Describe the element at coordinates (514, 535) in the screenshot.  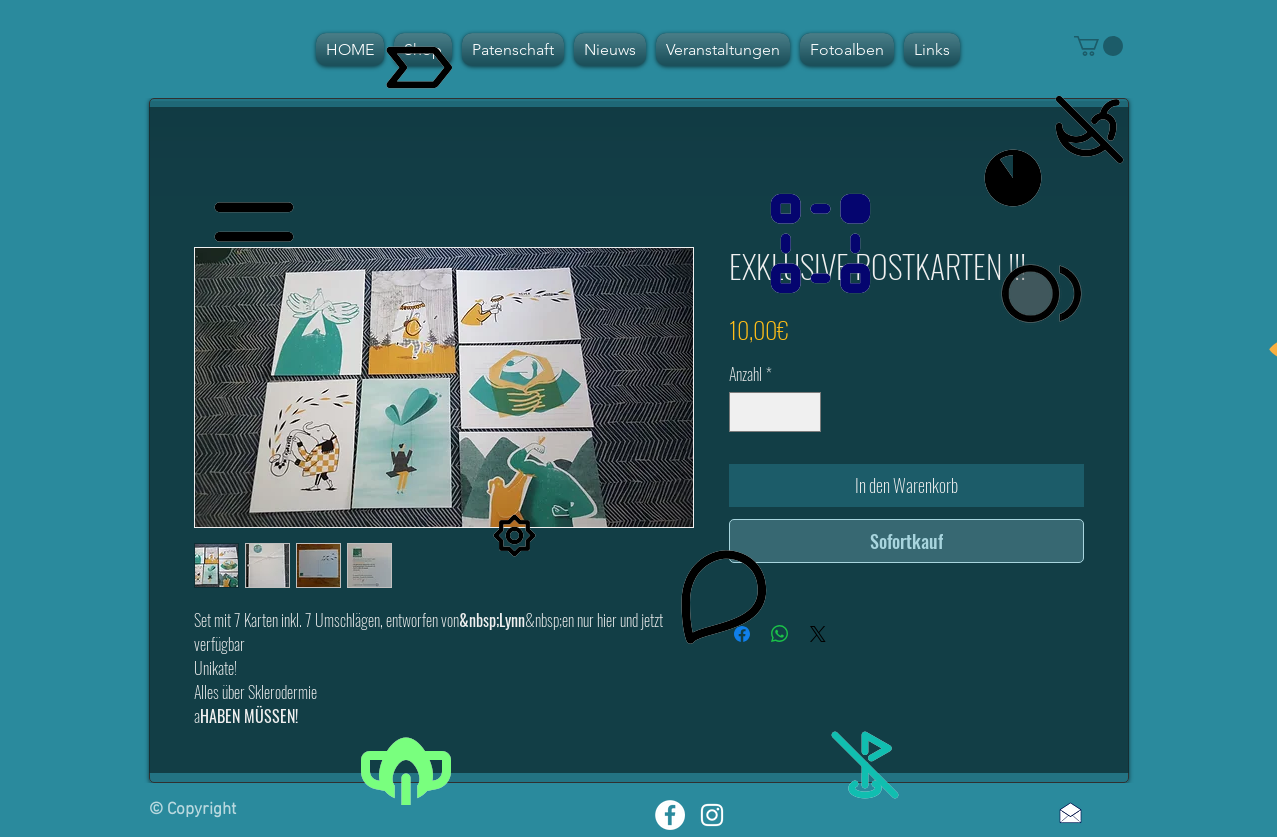
I see `adjust screen brightness settings` at that location.